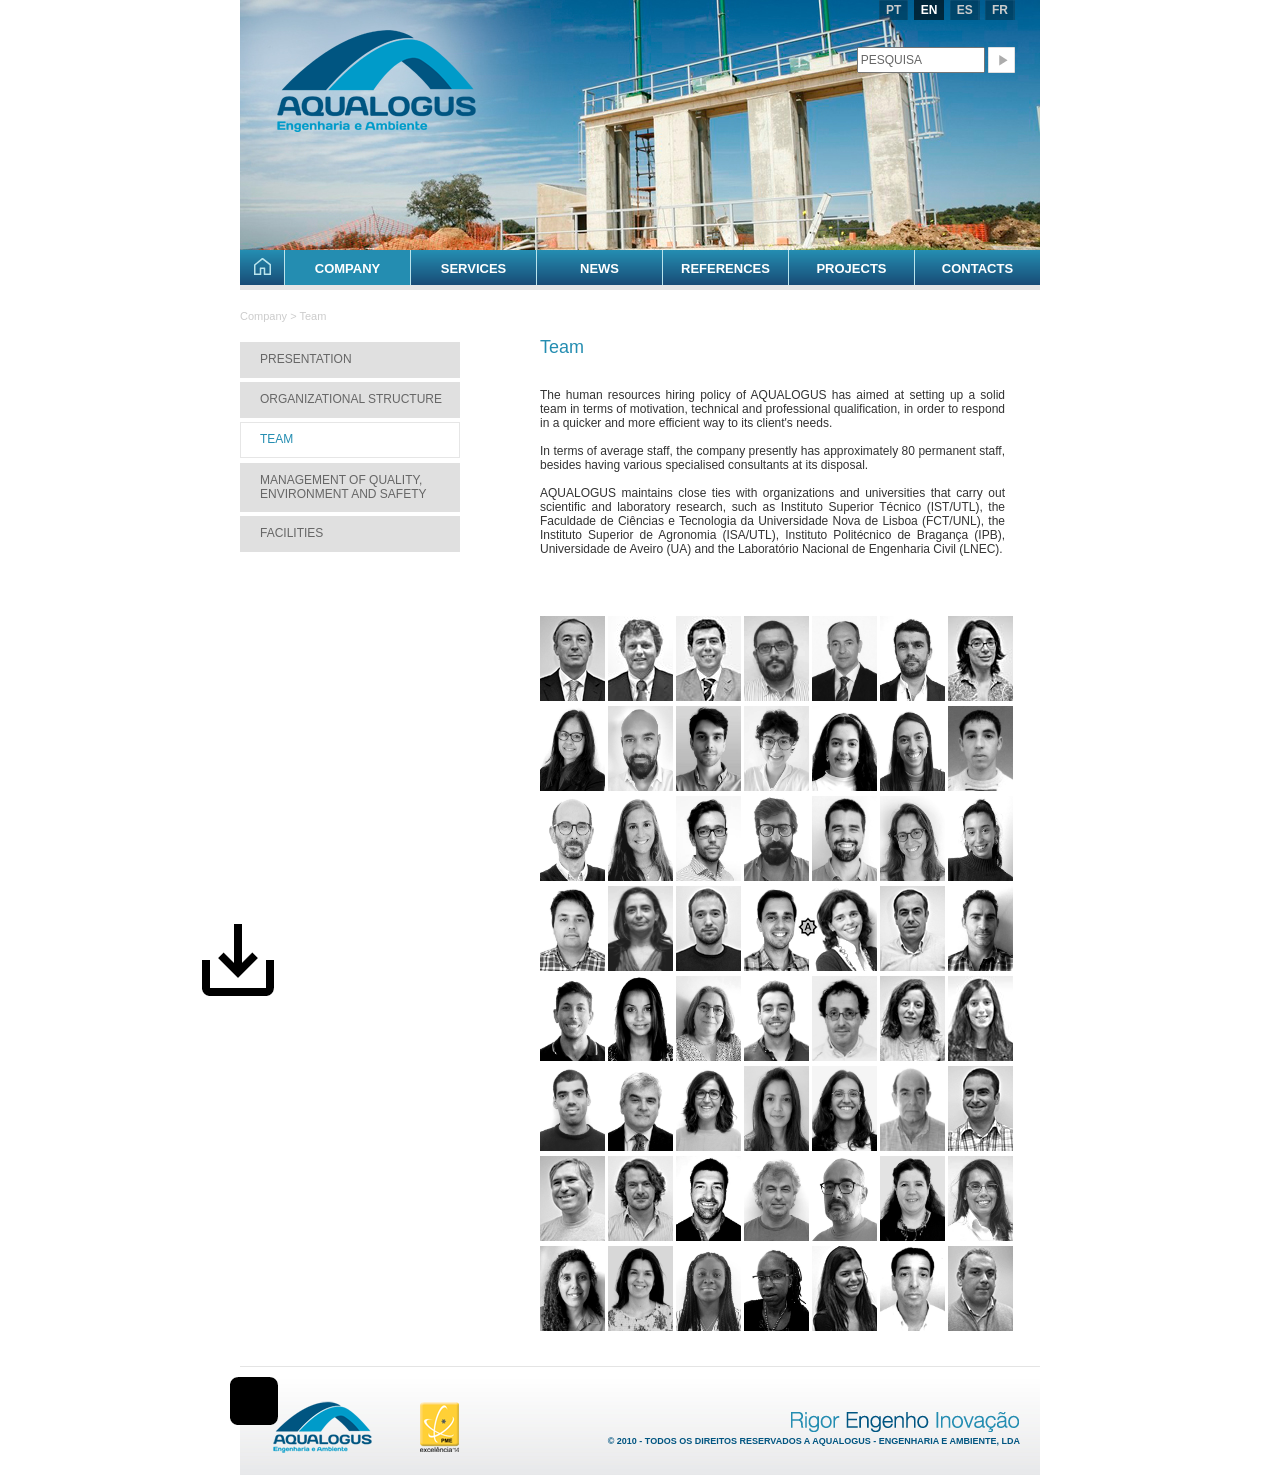 The image size is (1280, 1477). Describe the element at coordinates (254, 1401) in the screenshot. I see `stop media playback` at that location.